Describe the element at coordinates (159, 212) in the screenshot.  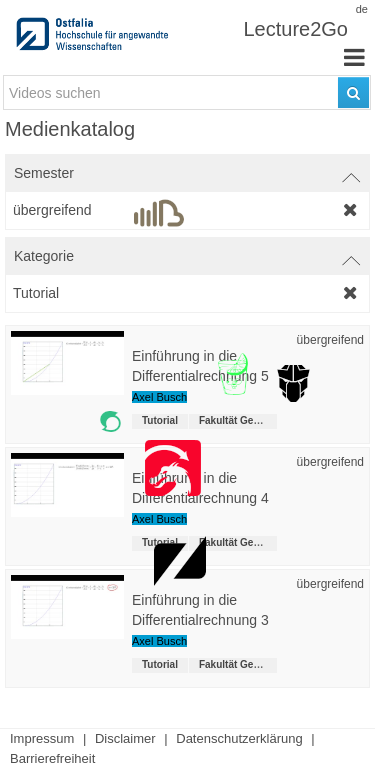
I see `open soundcloud app` at that location.